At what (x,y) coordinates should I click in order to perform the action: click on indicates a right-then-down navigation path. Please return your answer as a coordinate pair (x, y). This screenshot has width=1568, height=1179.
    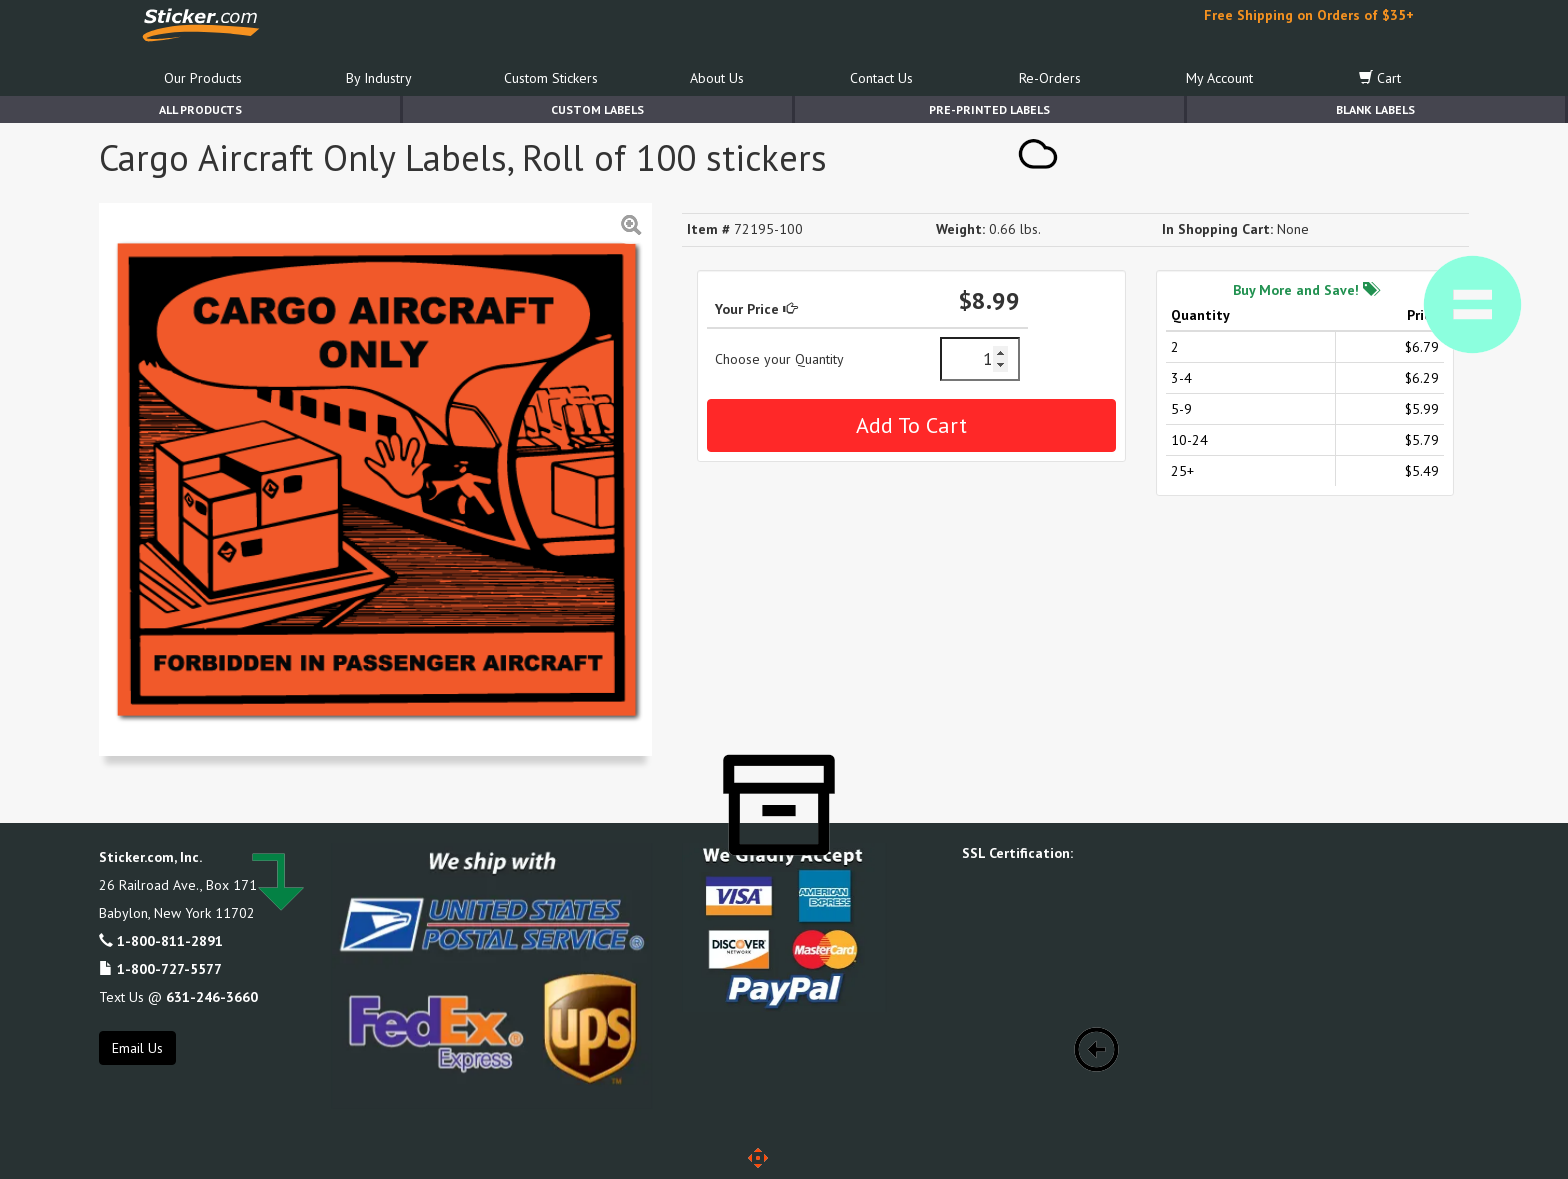
    Looking at the image, I should click on (277, 878).